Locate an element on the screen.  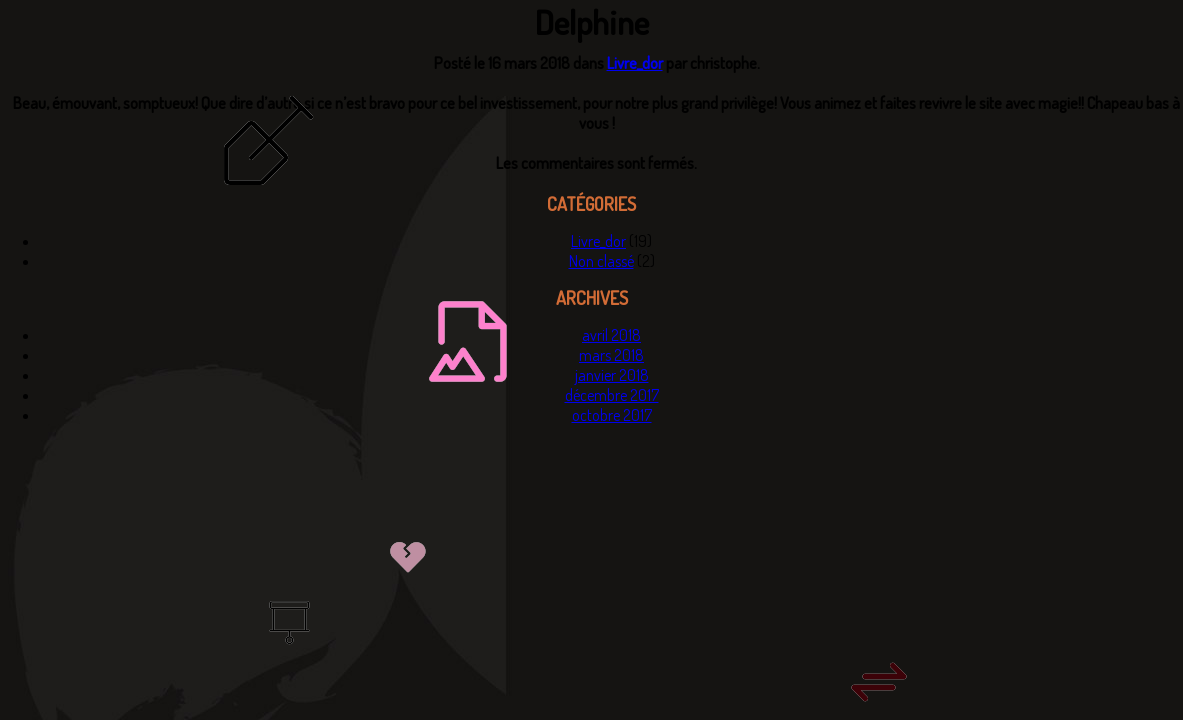
access gardening or landscaping tools is located at coordinates (267, 142).